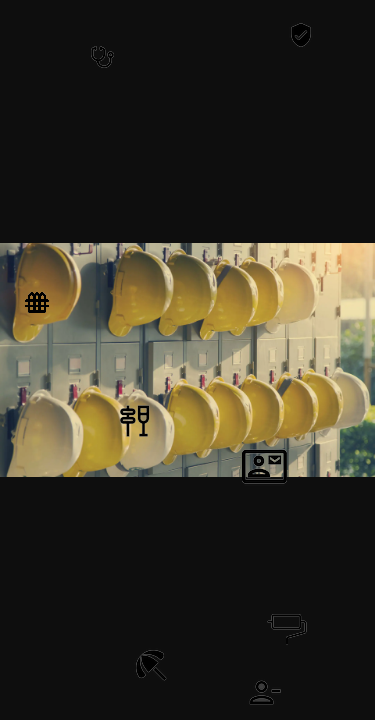 This screenshot has width=375, height=720. I want to click on access health or medical features, so click(102, 57).